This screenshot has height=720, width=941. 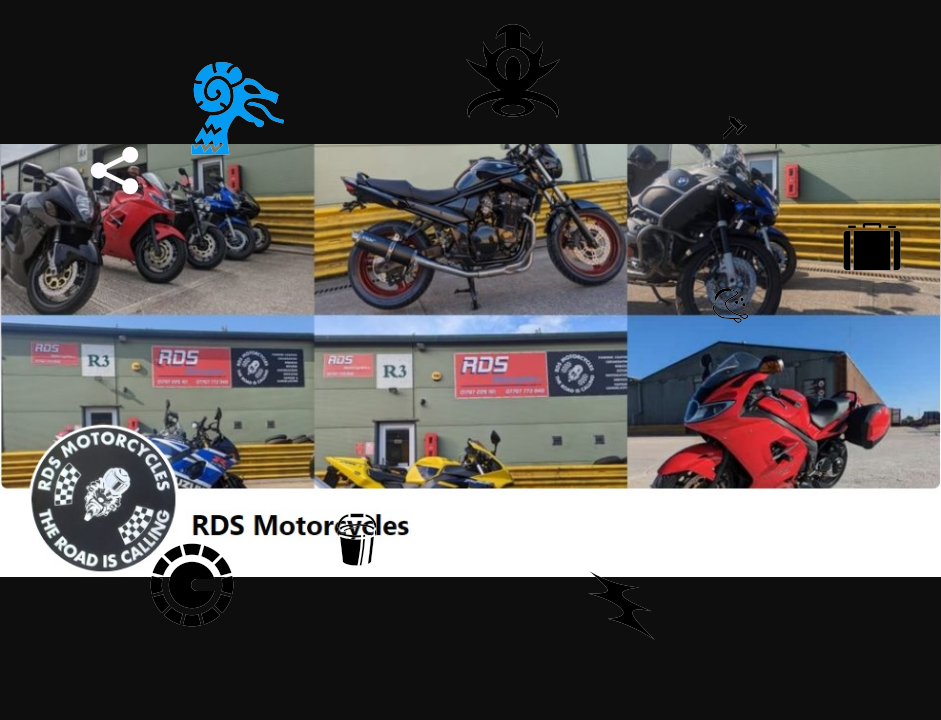 I want to click on select sling weapon in game inventory, so click(x=730, y=305).